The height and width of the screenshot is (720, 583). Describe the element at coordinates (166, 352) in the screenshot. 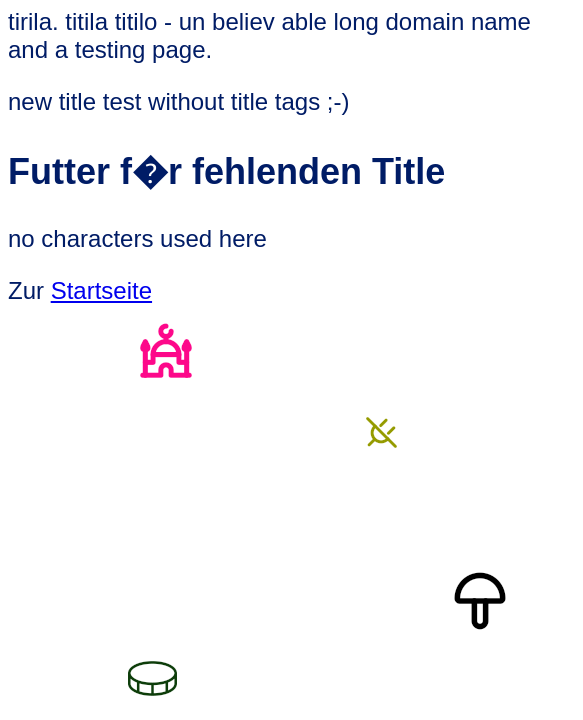

I see `indicates a mosque or islamic place of worship` at that location.